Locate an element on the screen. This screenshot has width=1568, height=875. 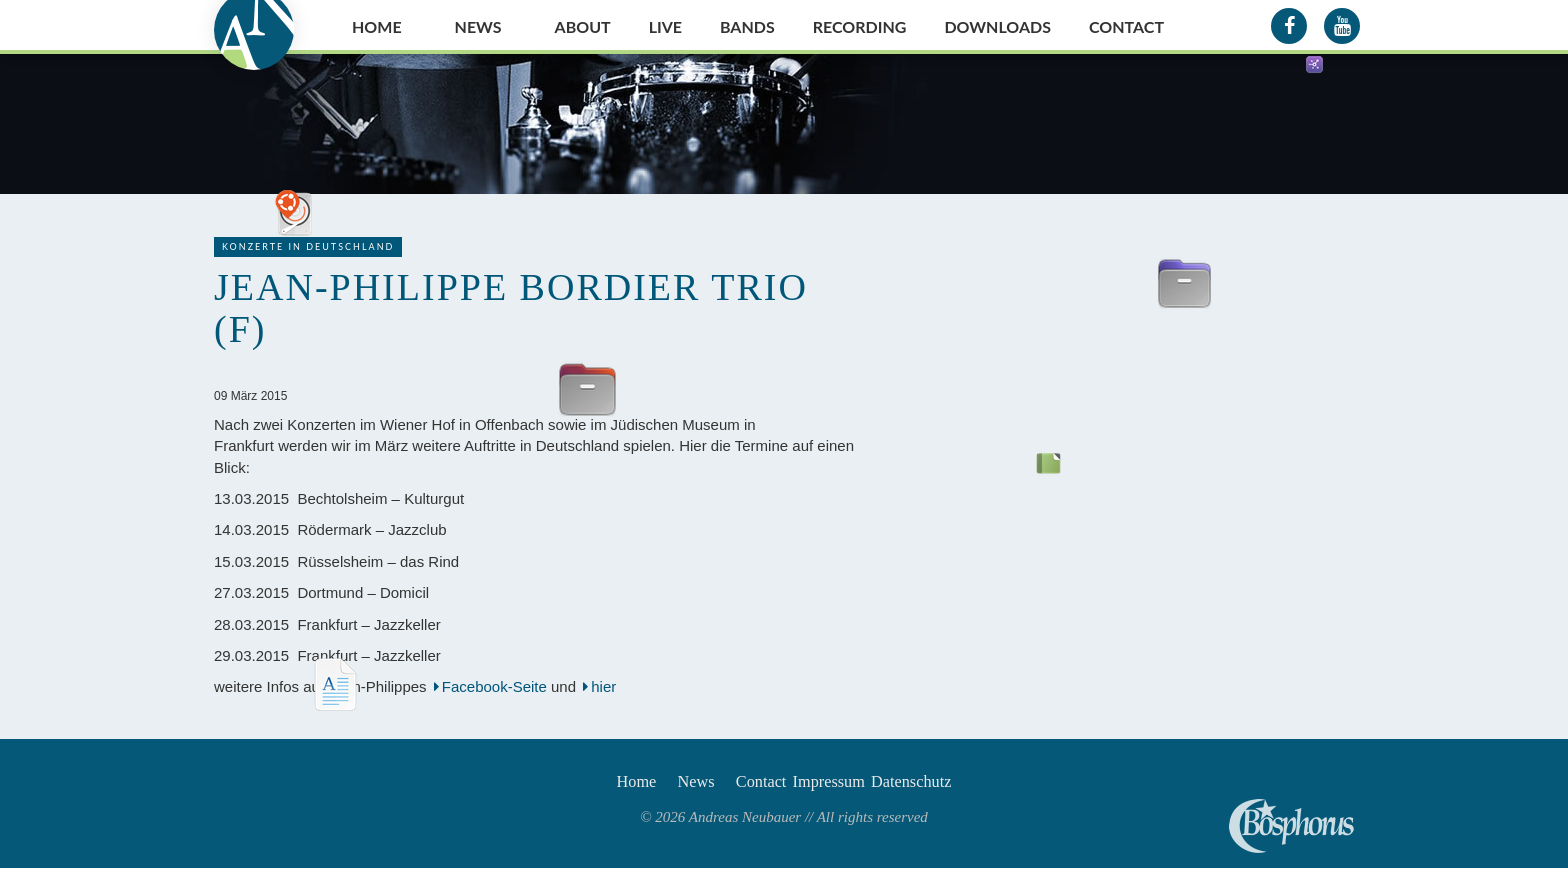
open warpinator to share files between devices on the same network is located at coordinates (1314, 64).